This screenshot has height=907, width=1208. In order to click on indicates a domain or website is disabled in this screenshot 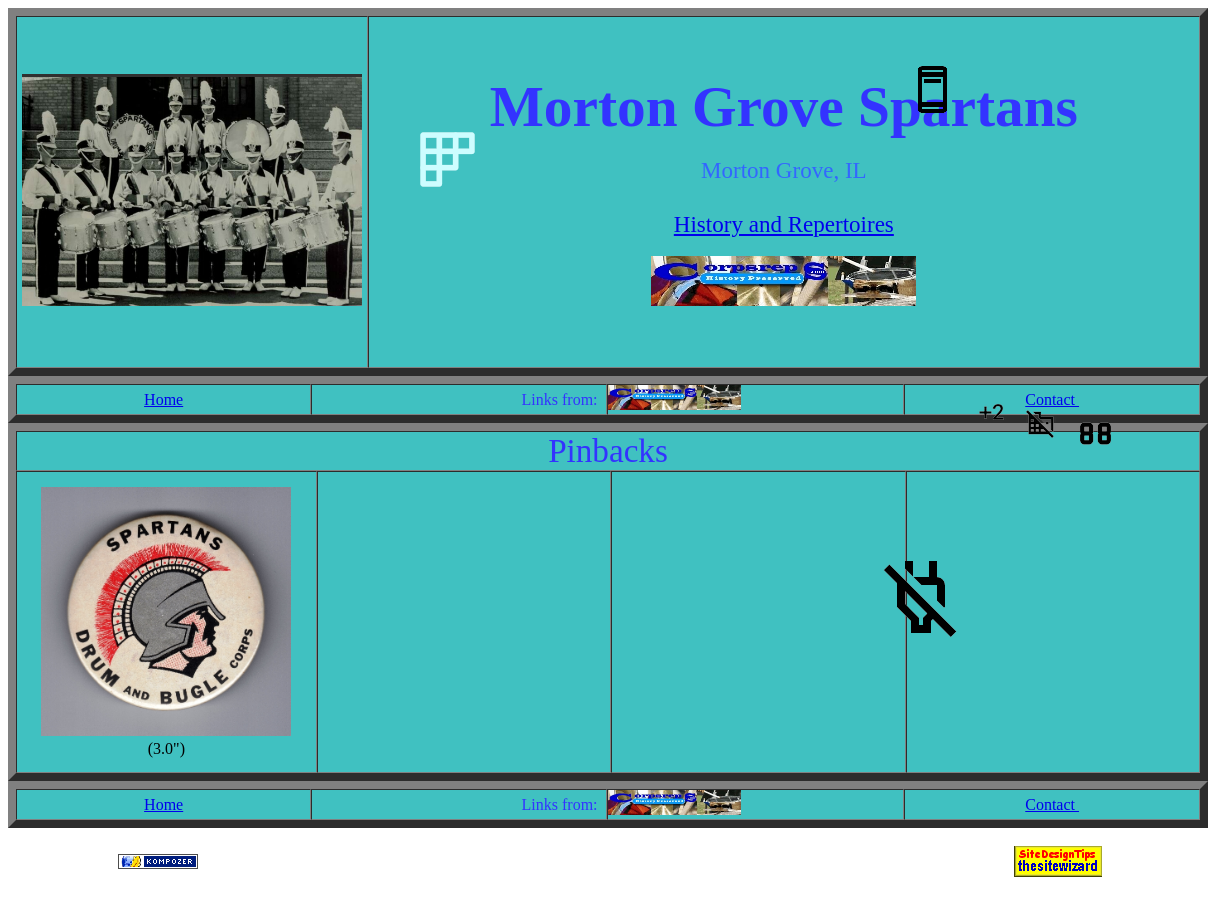, I will do `click(1041, 423)`.